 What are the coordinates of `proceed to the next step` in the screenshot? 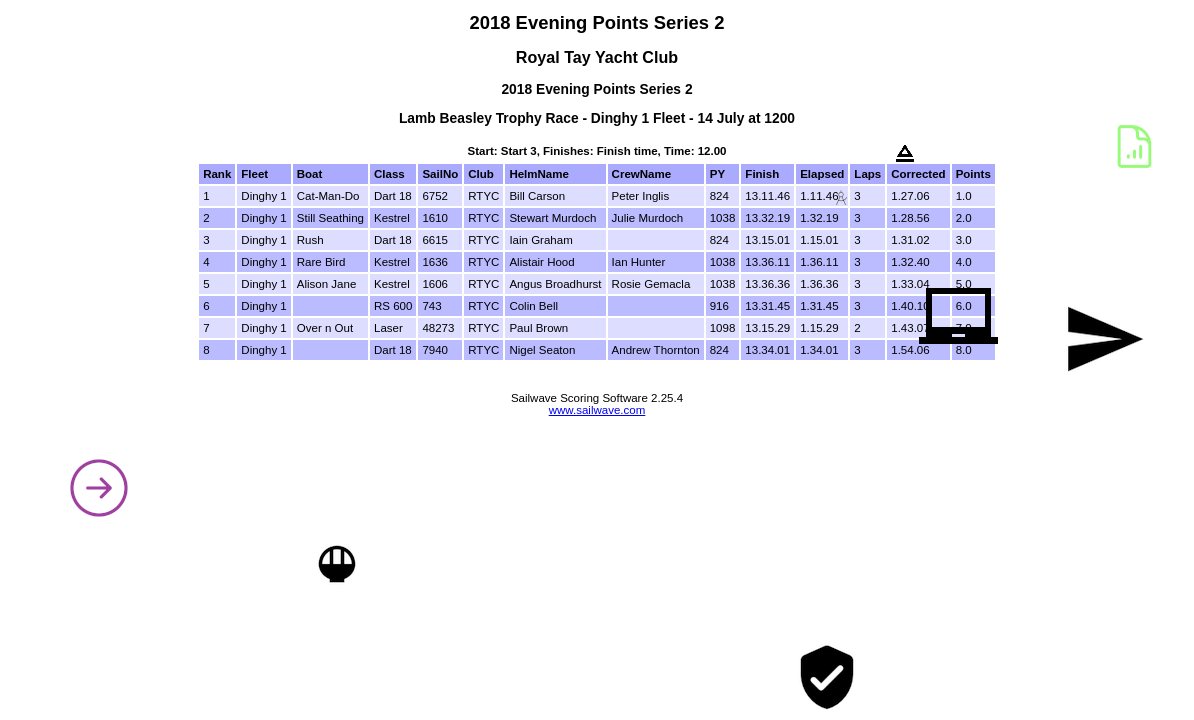 It's located at (99, 488).